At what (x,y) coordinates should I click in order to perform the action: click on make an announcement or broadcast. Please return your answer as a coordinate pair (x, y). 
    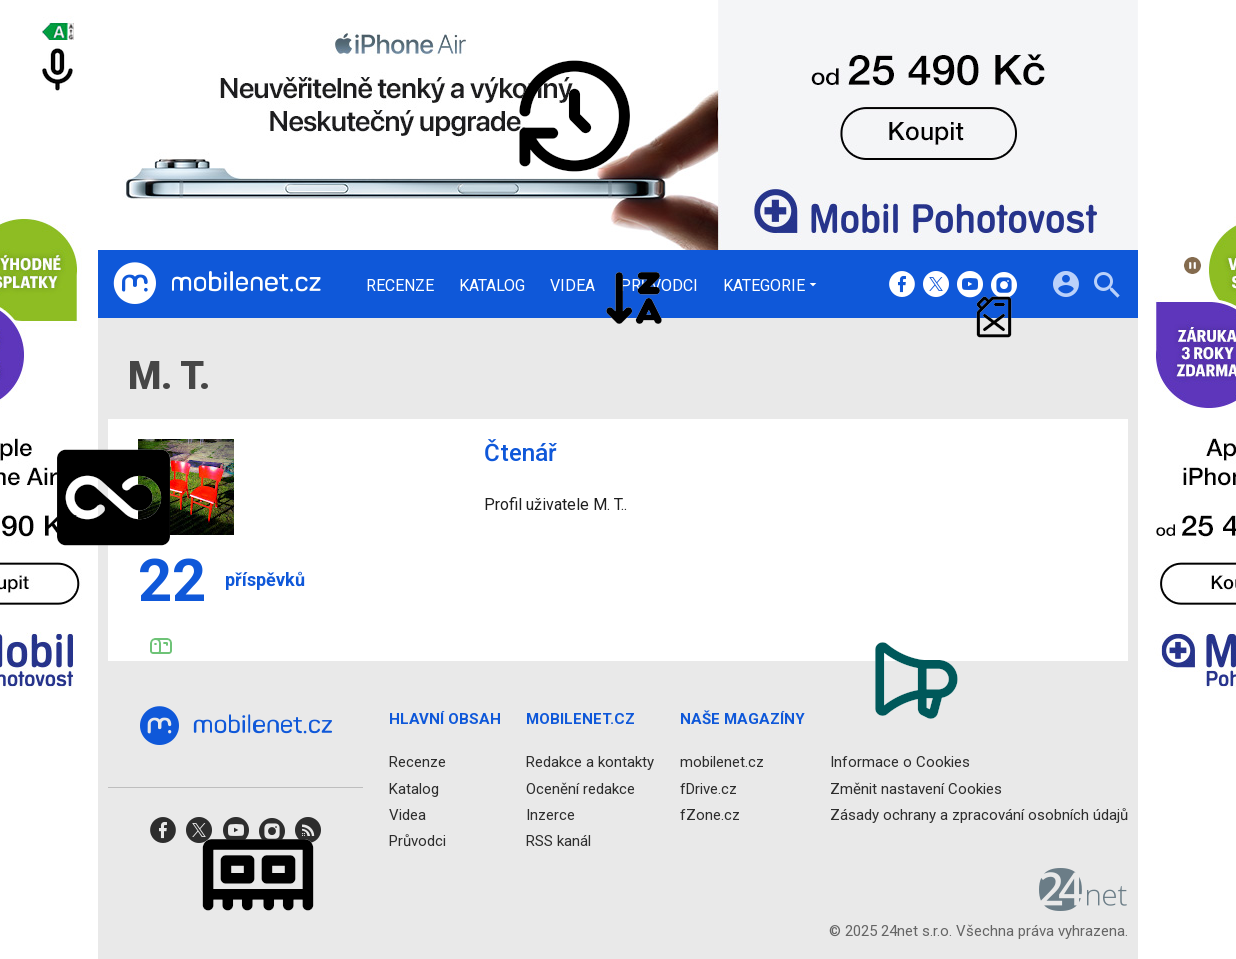
    Looking at the image, I should click on (912, 682).